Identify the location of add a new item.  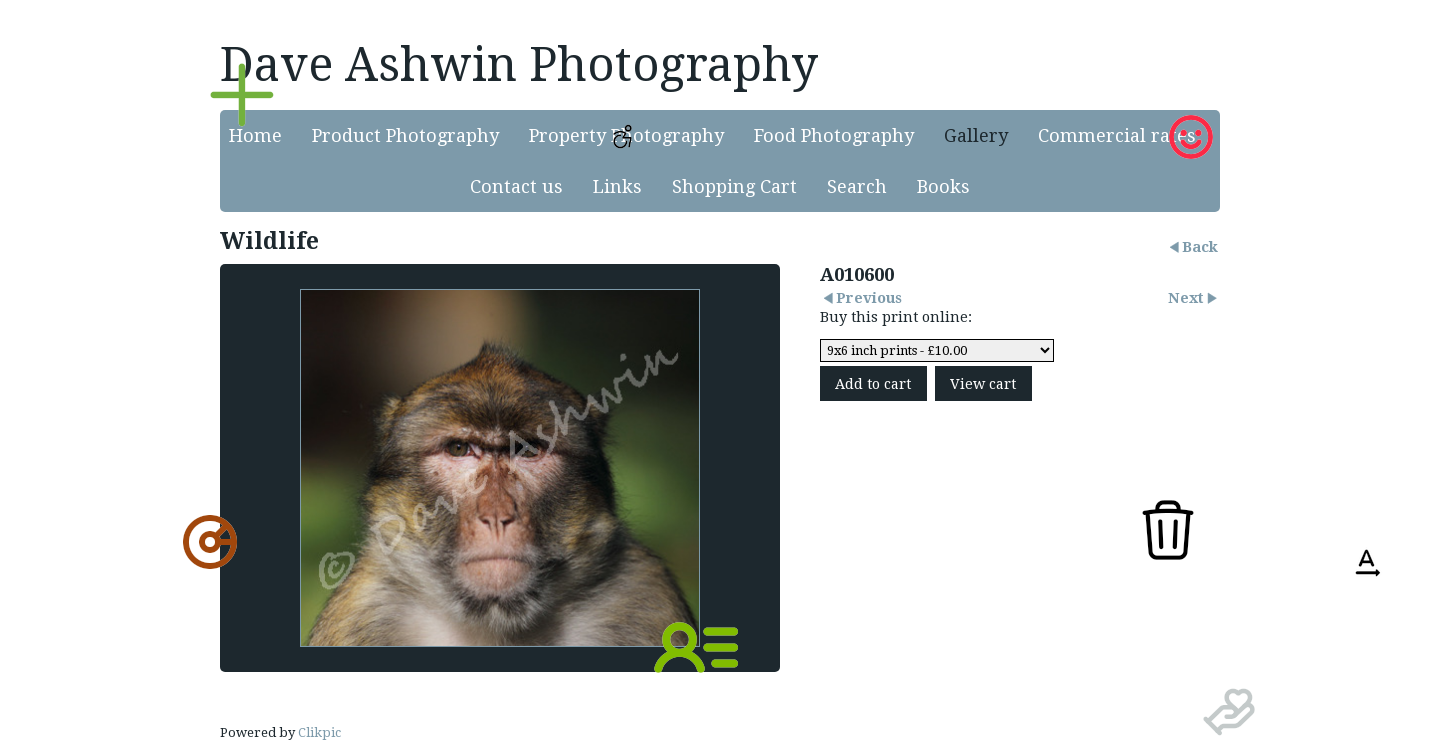
(243, 96).